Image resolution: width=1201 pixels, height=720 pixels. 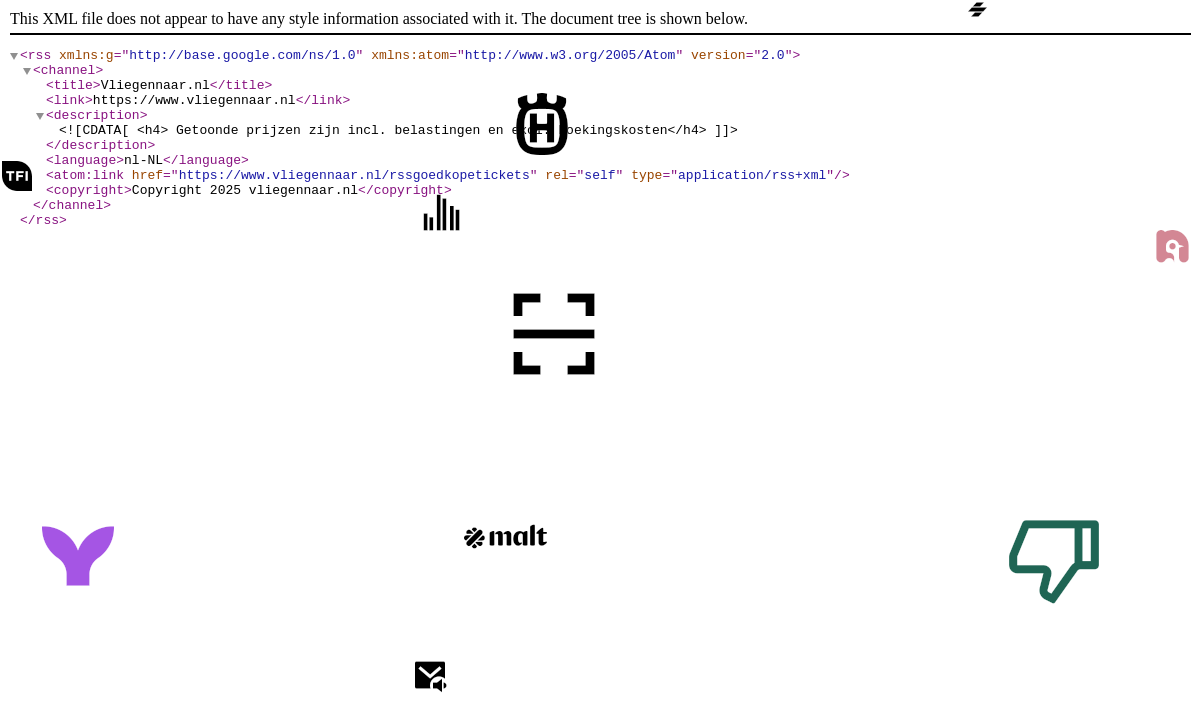 I want to click on view grouped bar chart data, so click(x=442, y=213).